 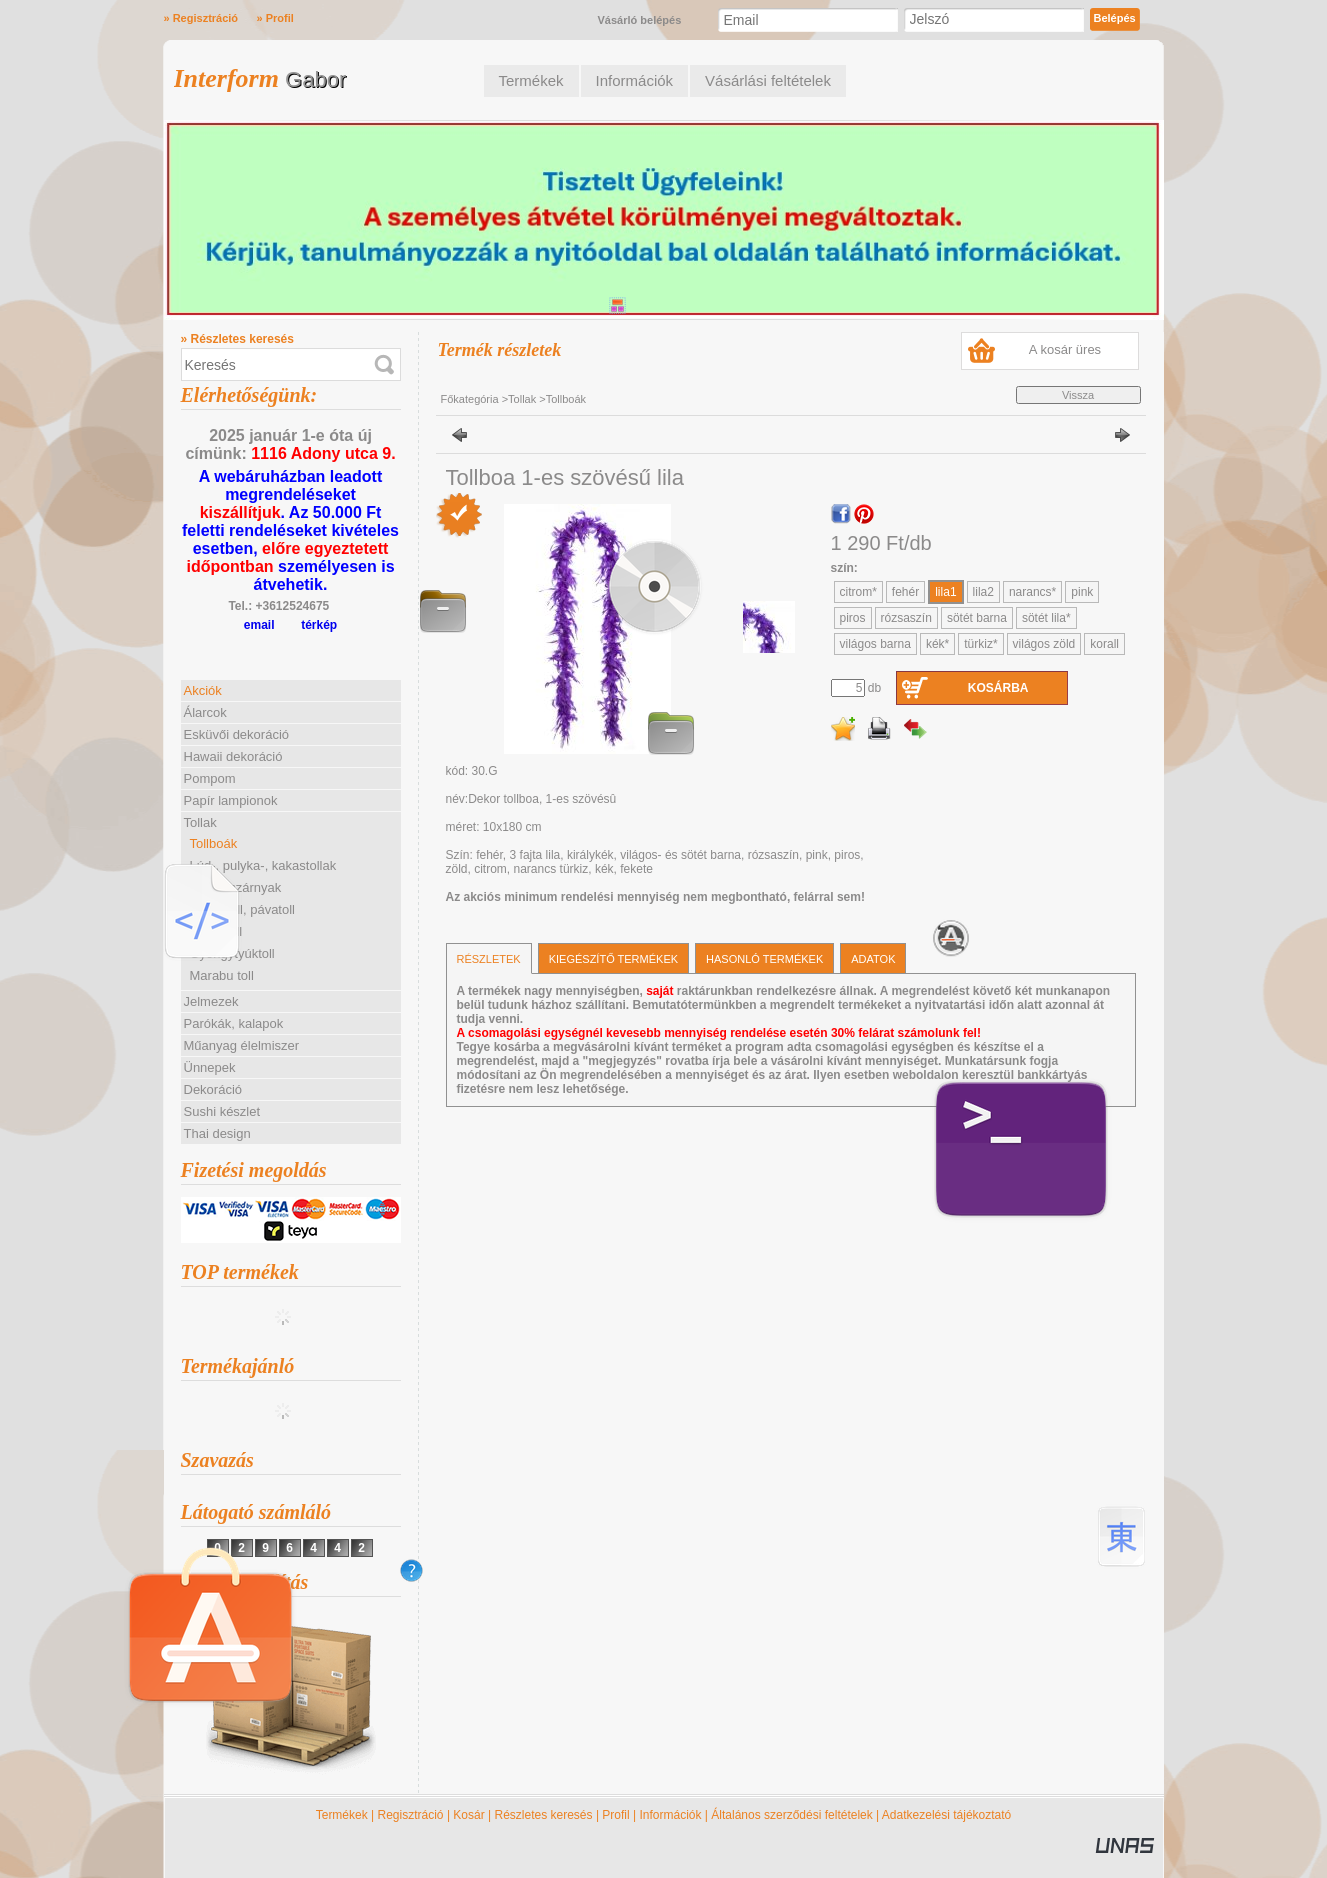 What do you see at coordinates (654, 586) in the screenshot?
I see `access CD/DVD drive contents` at bounding box center [654, 586].